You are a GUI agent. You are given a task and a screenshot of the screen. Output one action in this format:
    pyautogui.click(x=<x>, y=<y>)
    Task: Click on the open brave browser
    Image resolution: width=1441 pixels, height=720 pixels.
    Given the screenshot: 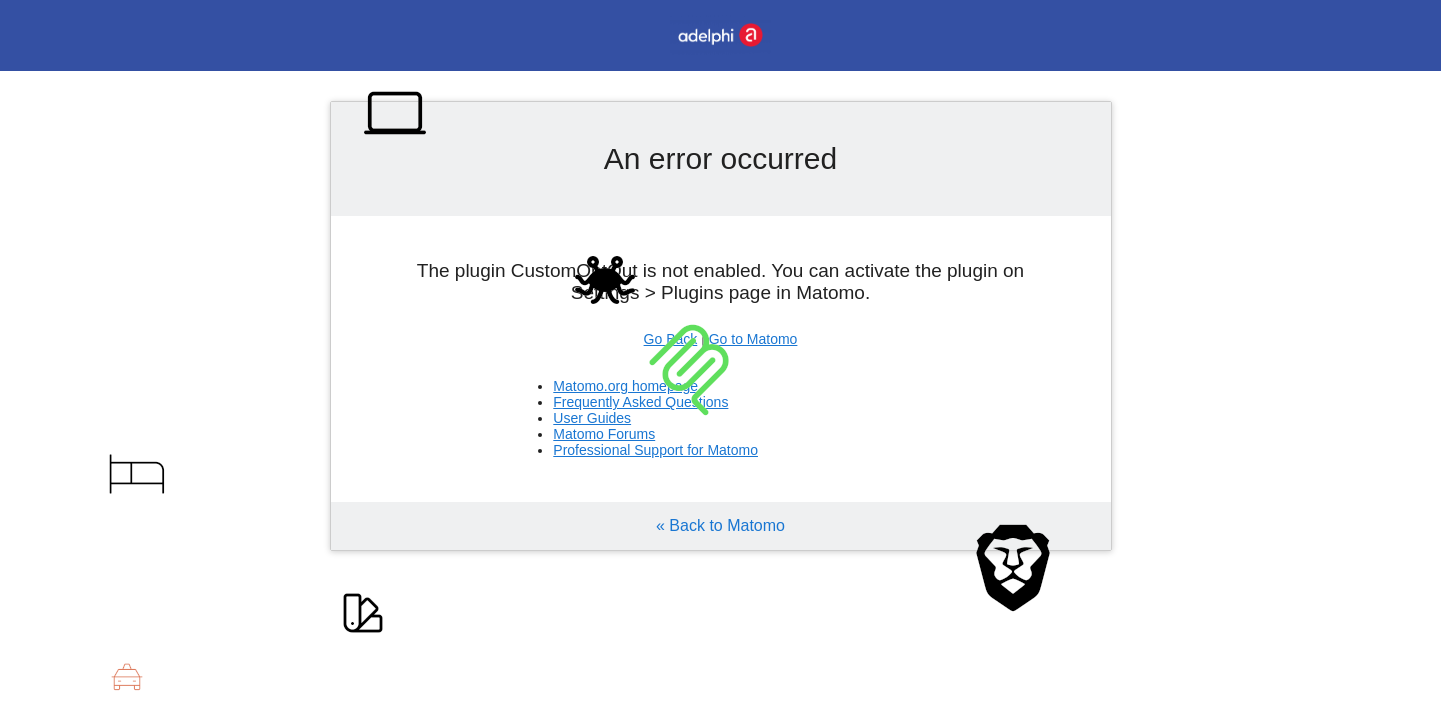 What is the action you would take?
    pyautogui.click(x=1013, y=568)
    